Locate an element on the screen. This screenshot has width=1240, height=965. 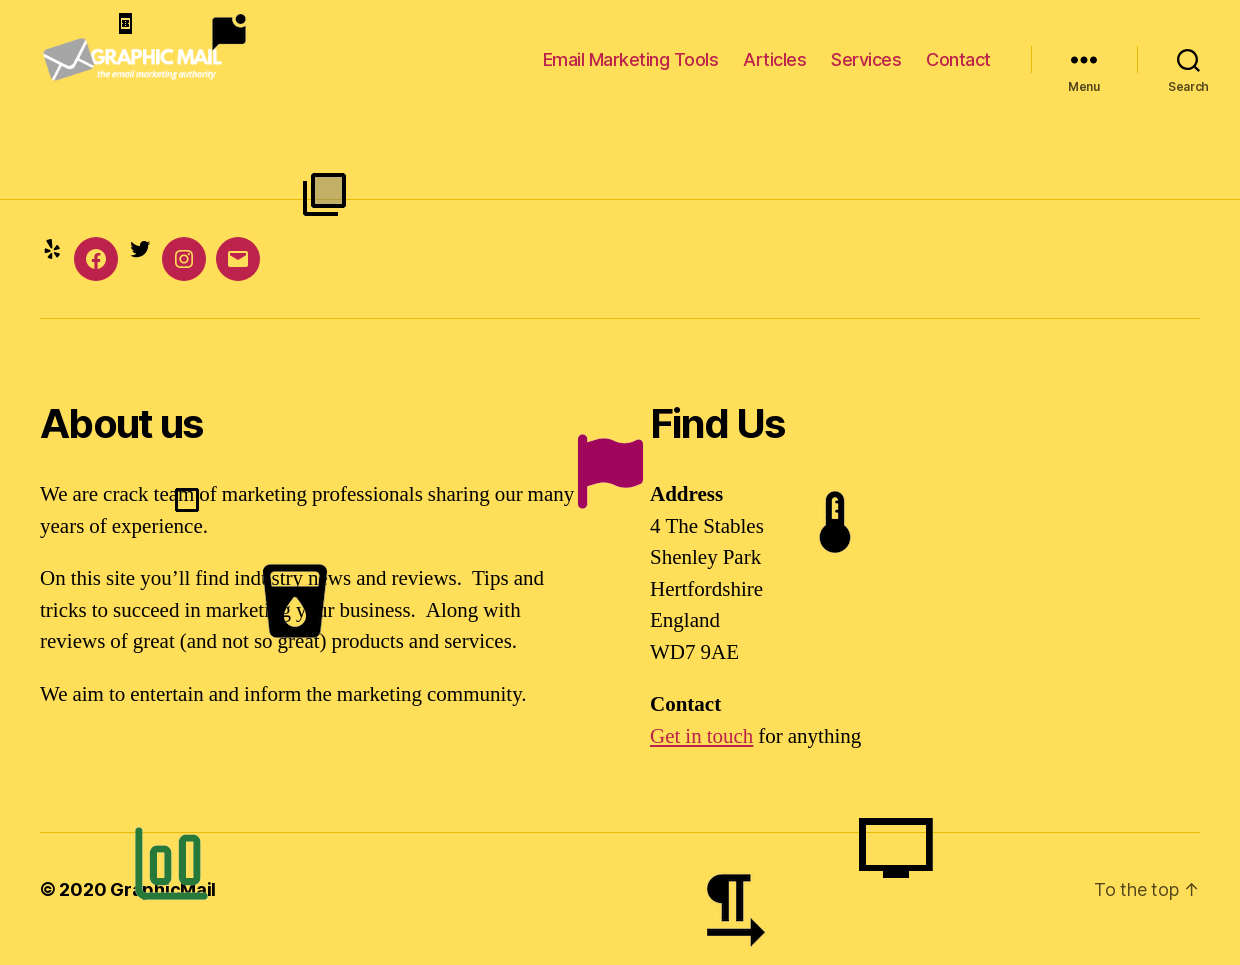
view analytics or statistics dashboard is located at coordinates (171, 863).